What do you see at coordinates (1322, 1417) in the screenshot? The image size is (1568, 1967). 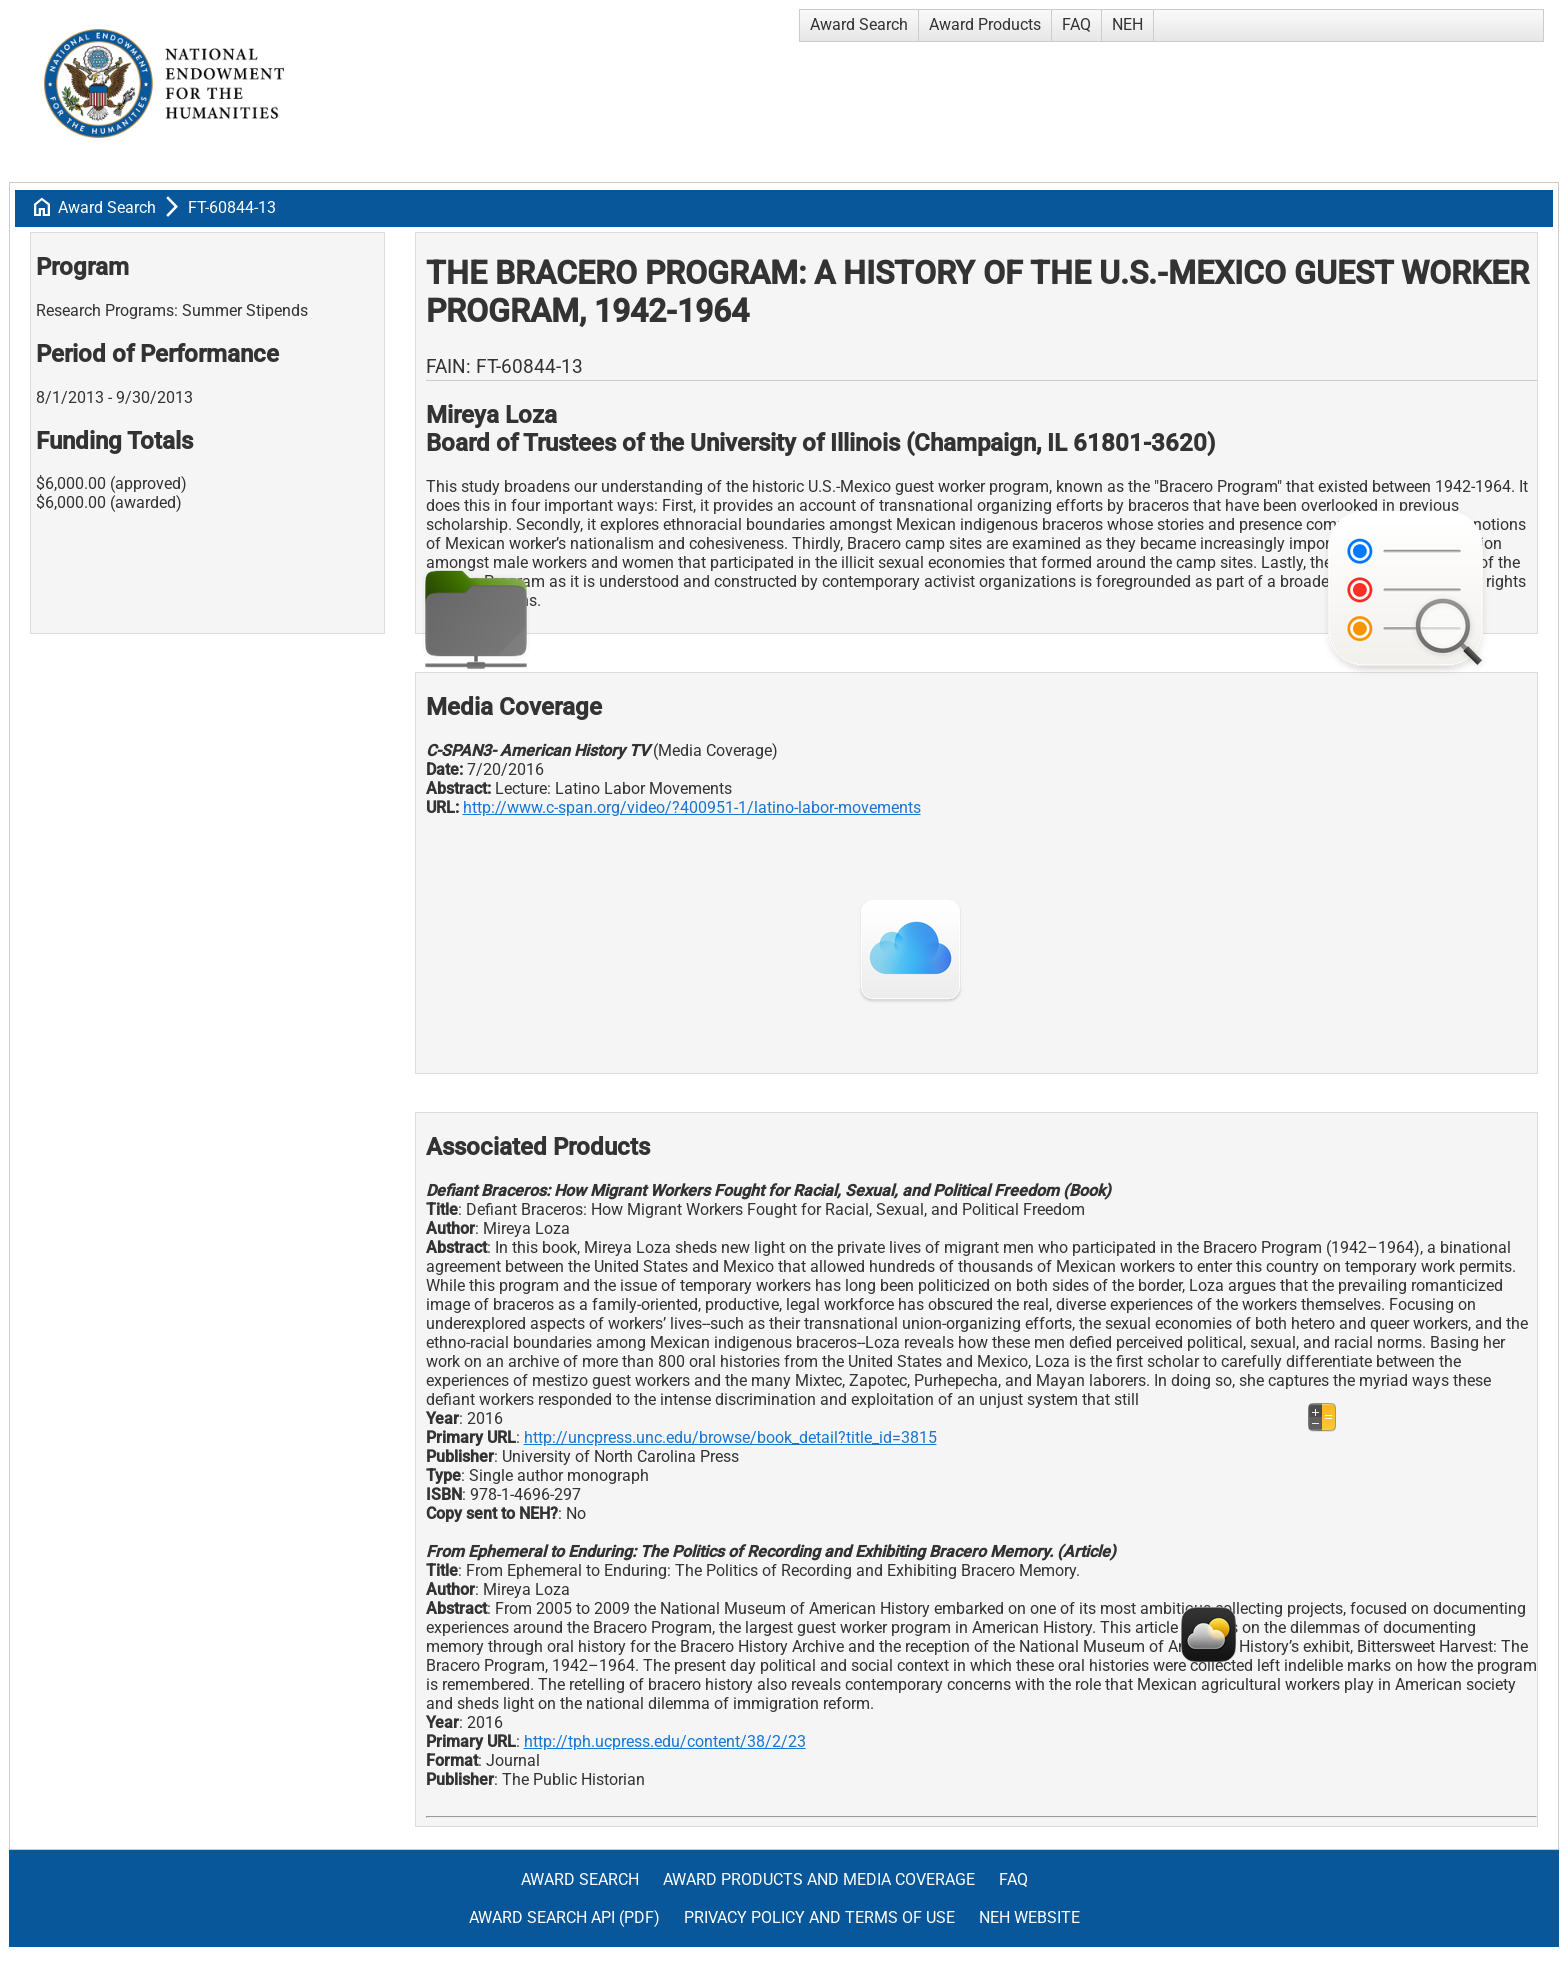 I see `open the calculator app` at bounding box center [1322, 1417].